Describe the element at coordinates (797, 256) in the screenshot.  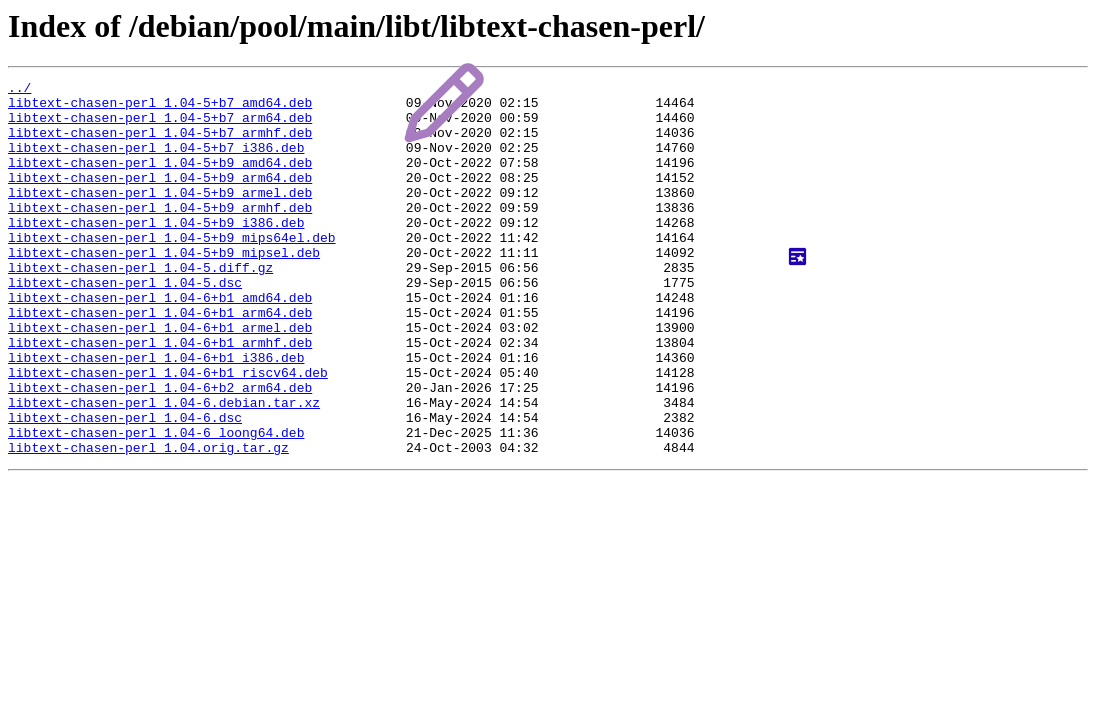
I see `view your favorites list` at that location.